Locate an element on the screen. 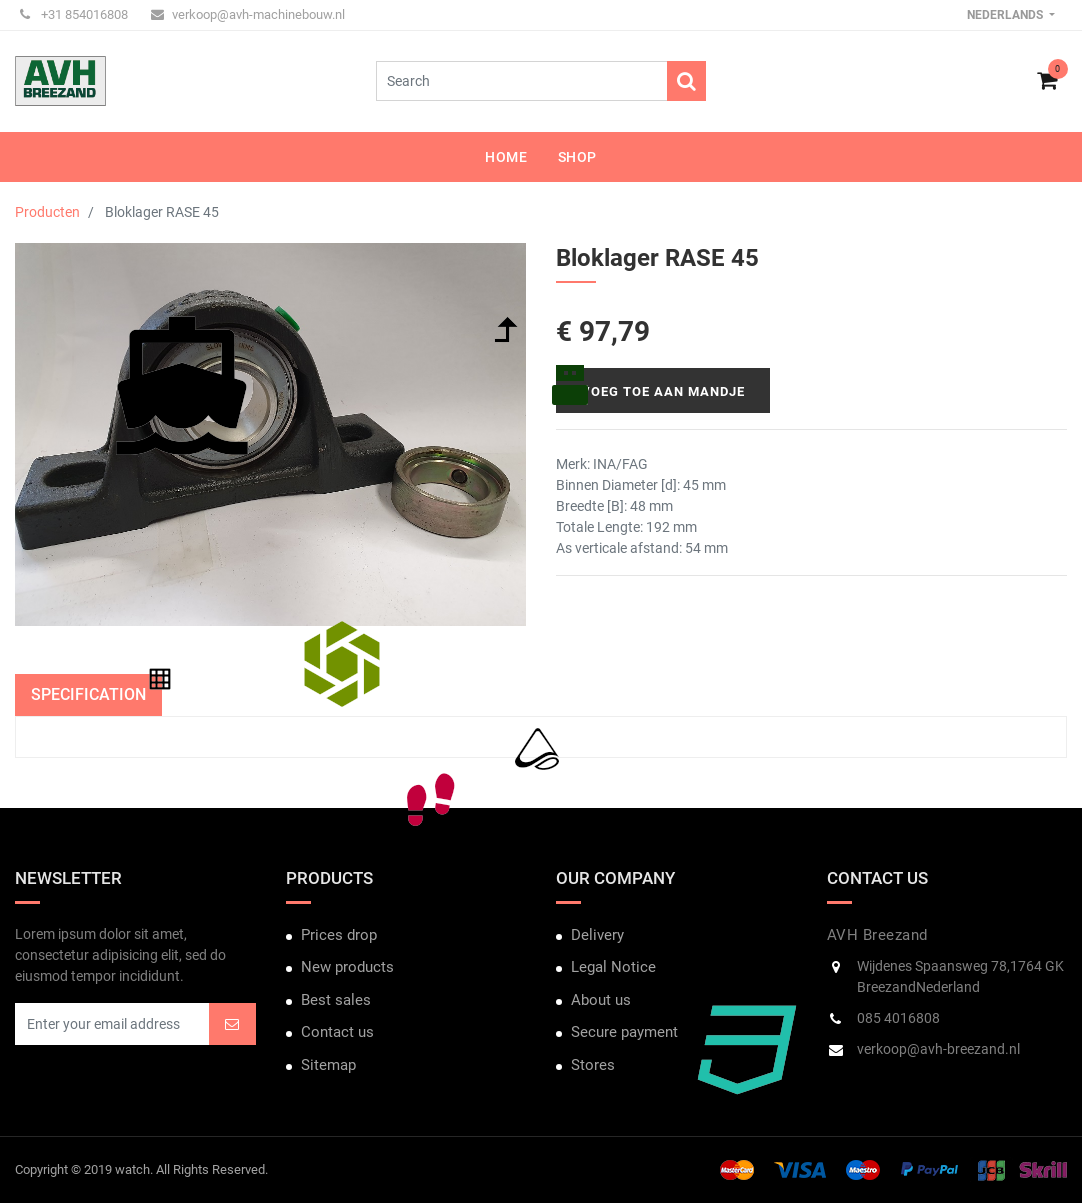  SecurityScorecard company logo is located at coordinates (342, 664).